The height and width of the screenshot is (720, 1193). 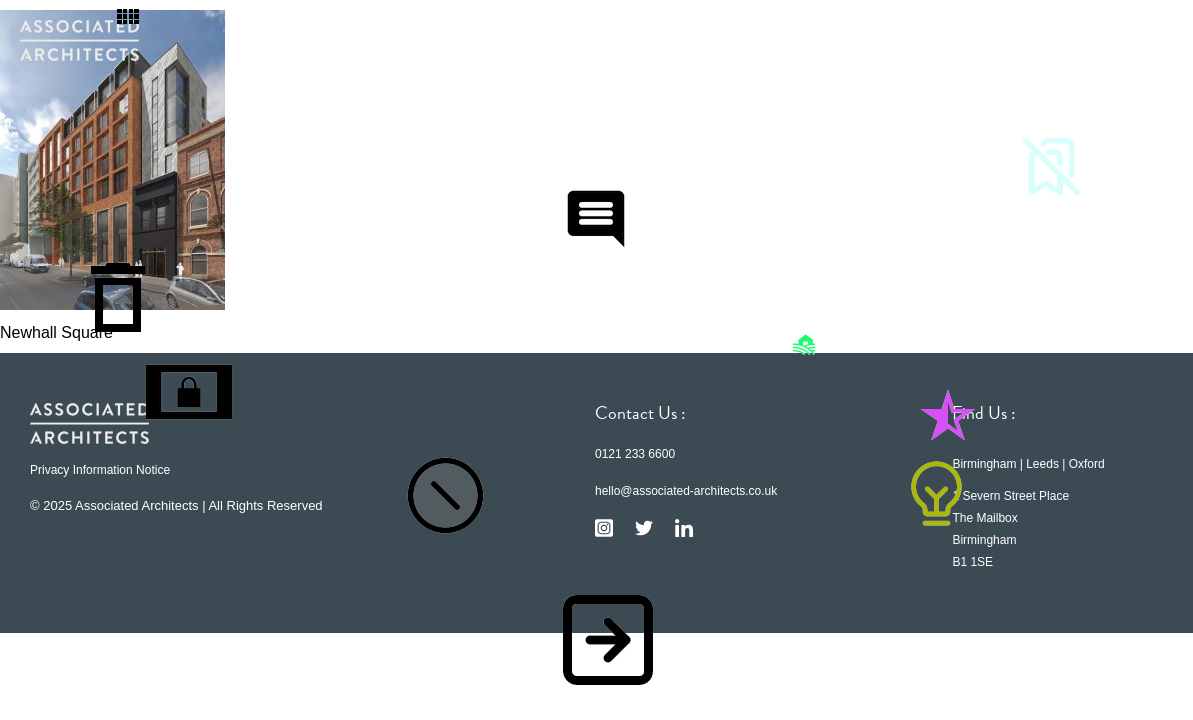 I want to click on switch to comfortable grid view, so click(x=127, y=16).